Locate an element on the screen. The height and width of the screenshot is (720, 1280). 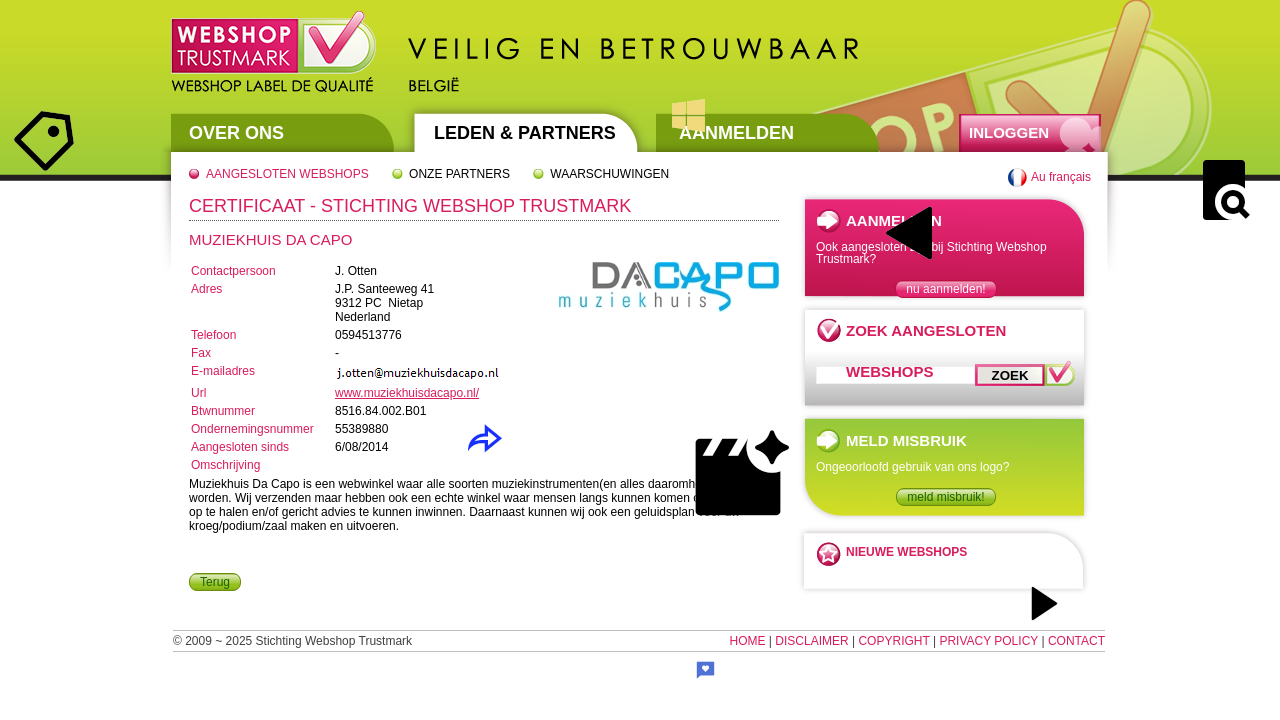
play media in reverse is located at coordinates (912, 233).